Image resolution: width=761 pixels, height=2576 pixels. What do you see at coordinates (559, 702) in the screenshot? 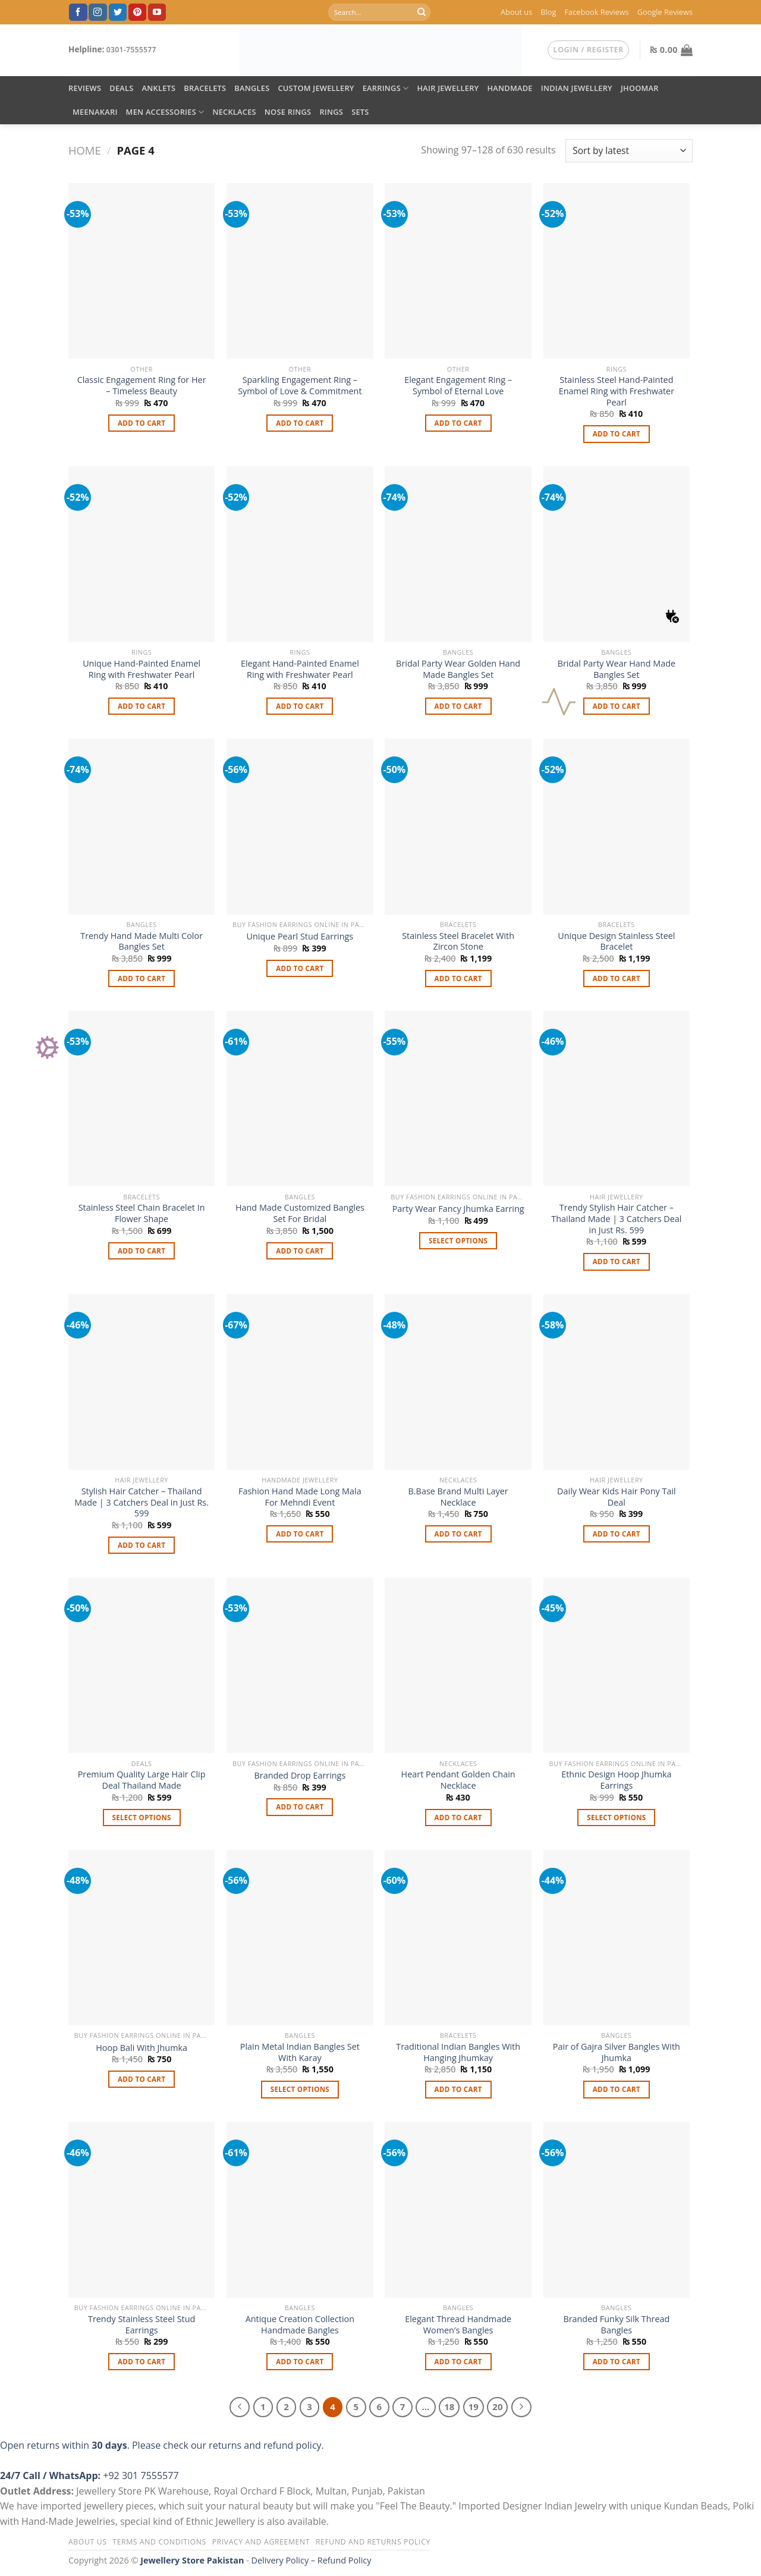
I see `view health or heart rate data` at bounding box center [559, 702].